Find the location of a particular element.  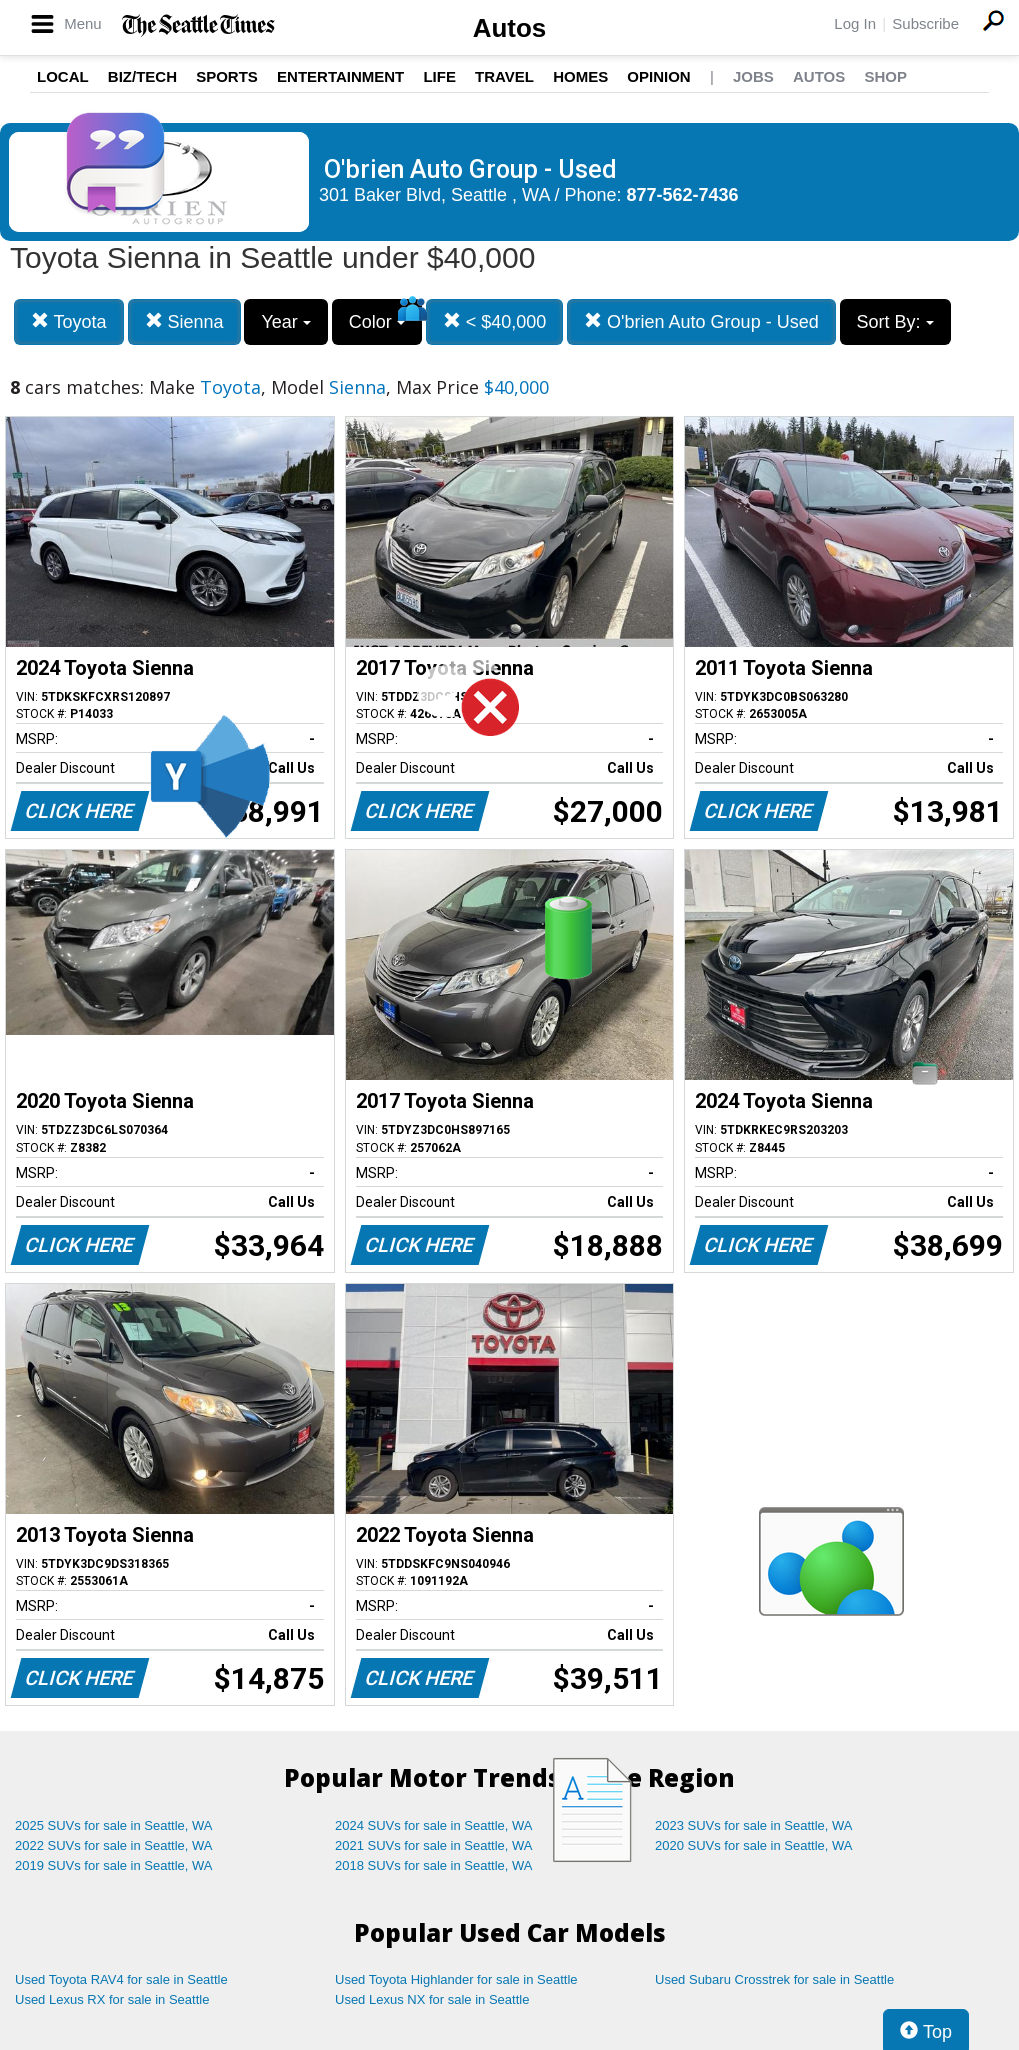

OneDrive sync error or cloud connection failure is located at coordinates (468, 685).